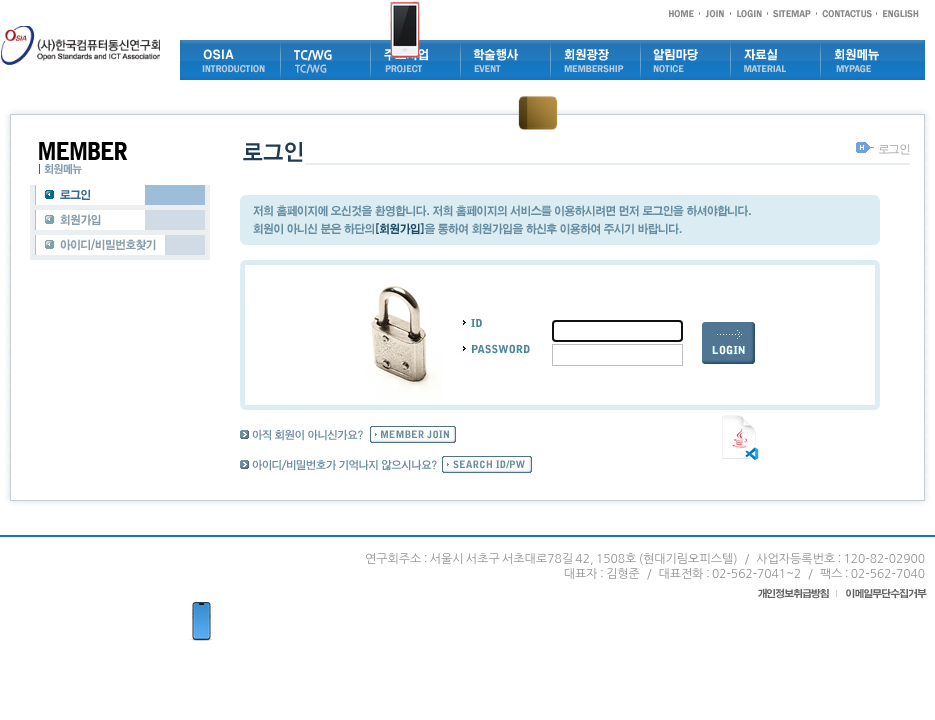  What do you see at coordinates (405, 30) in the screenshot?
I see `iPod nano device in pink` at bounding box center [405, 30].